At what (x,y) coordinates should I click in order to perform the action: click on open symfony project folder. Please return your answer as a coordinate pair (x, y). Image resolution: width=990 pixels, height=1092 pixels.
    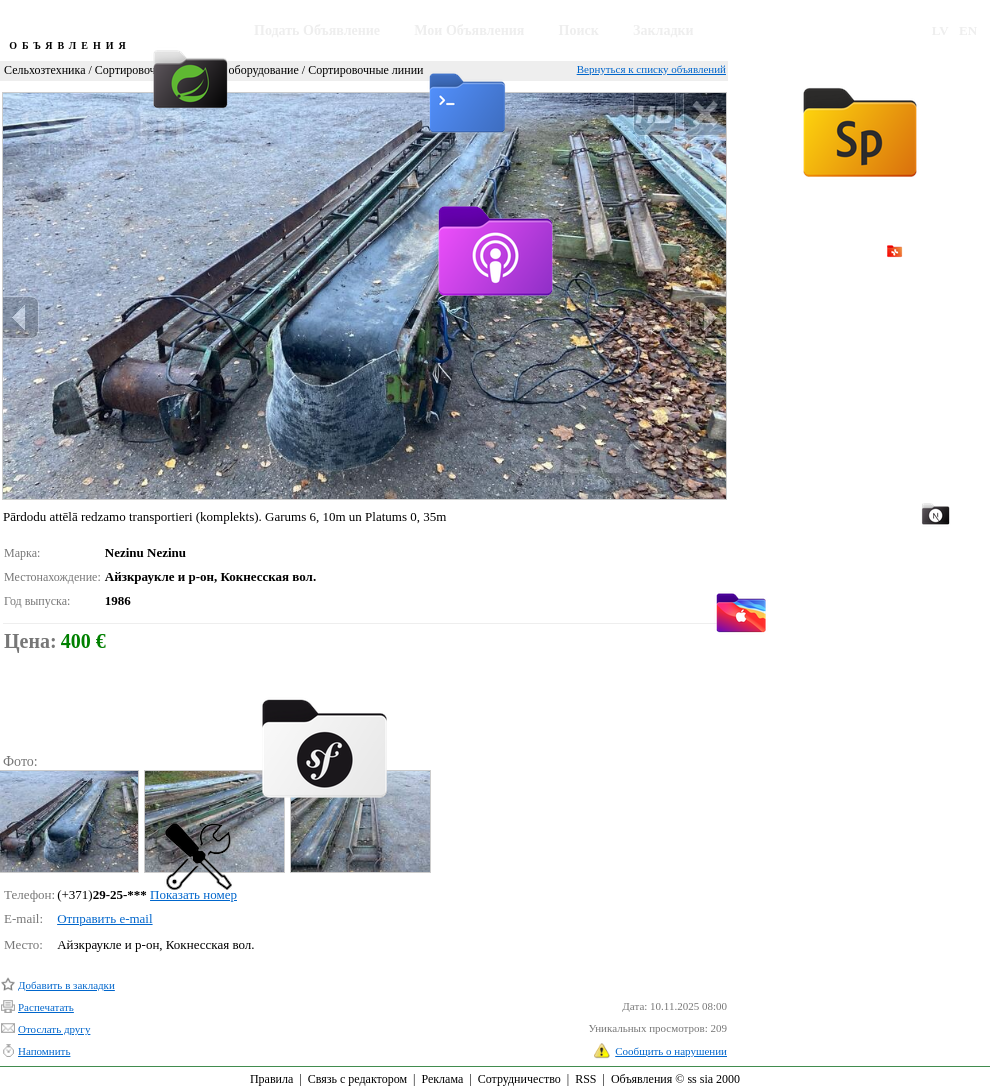
    Looking at the image, I should click on (324, 752).